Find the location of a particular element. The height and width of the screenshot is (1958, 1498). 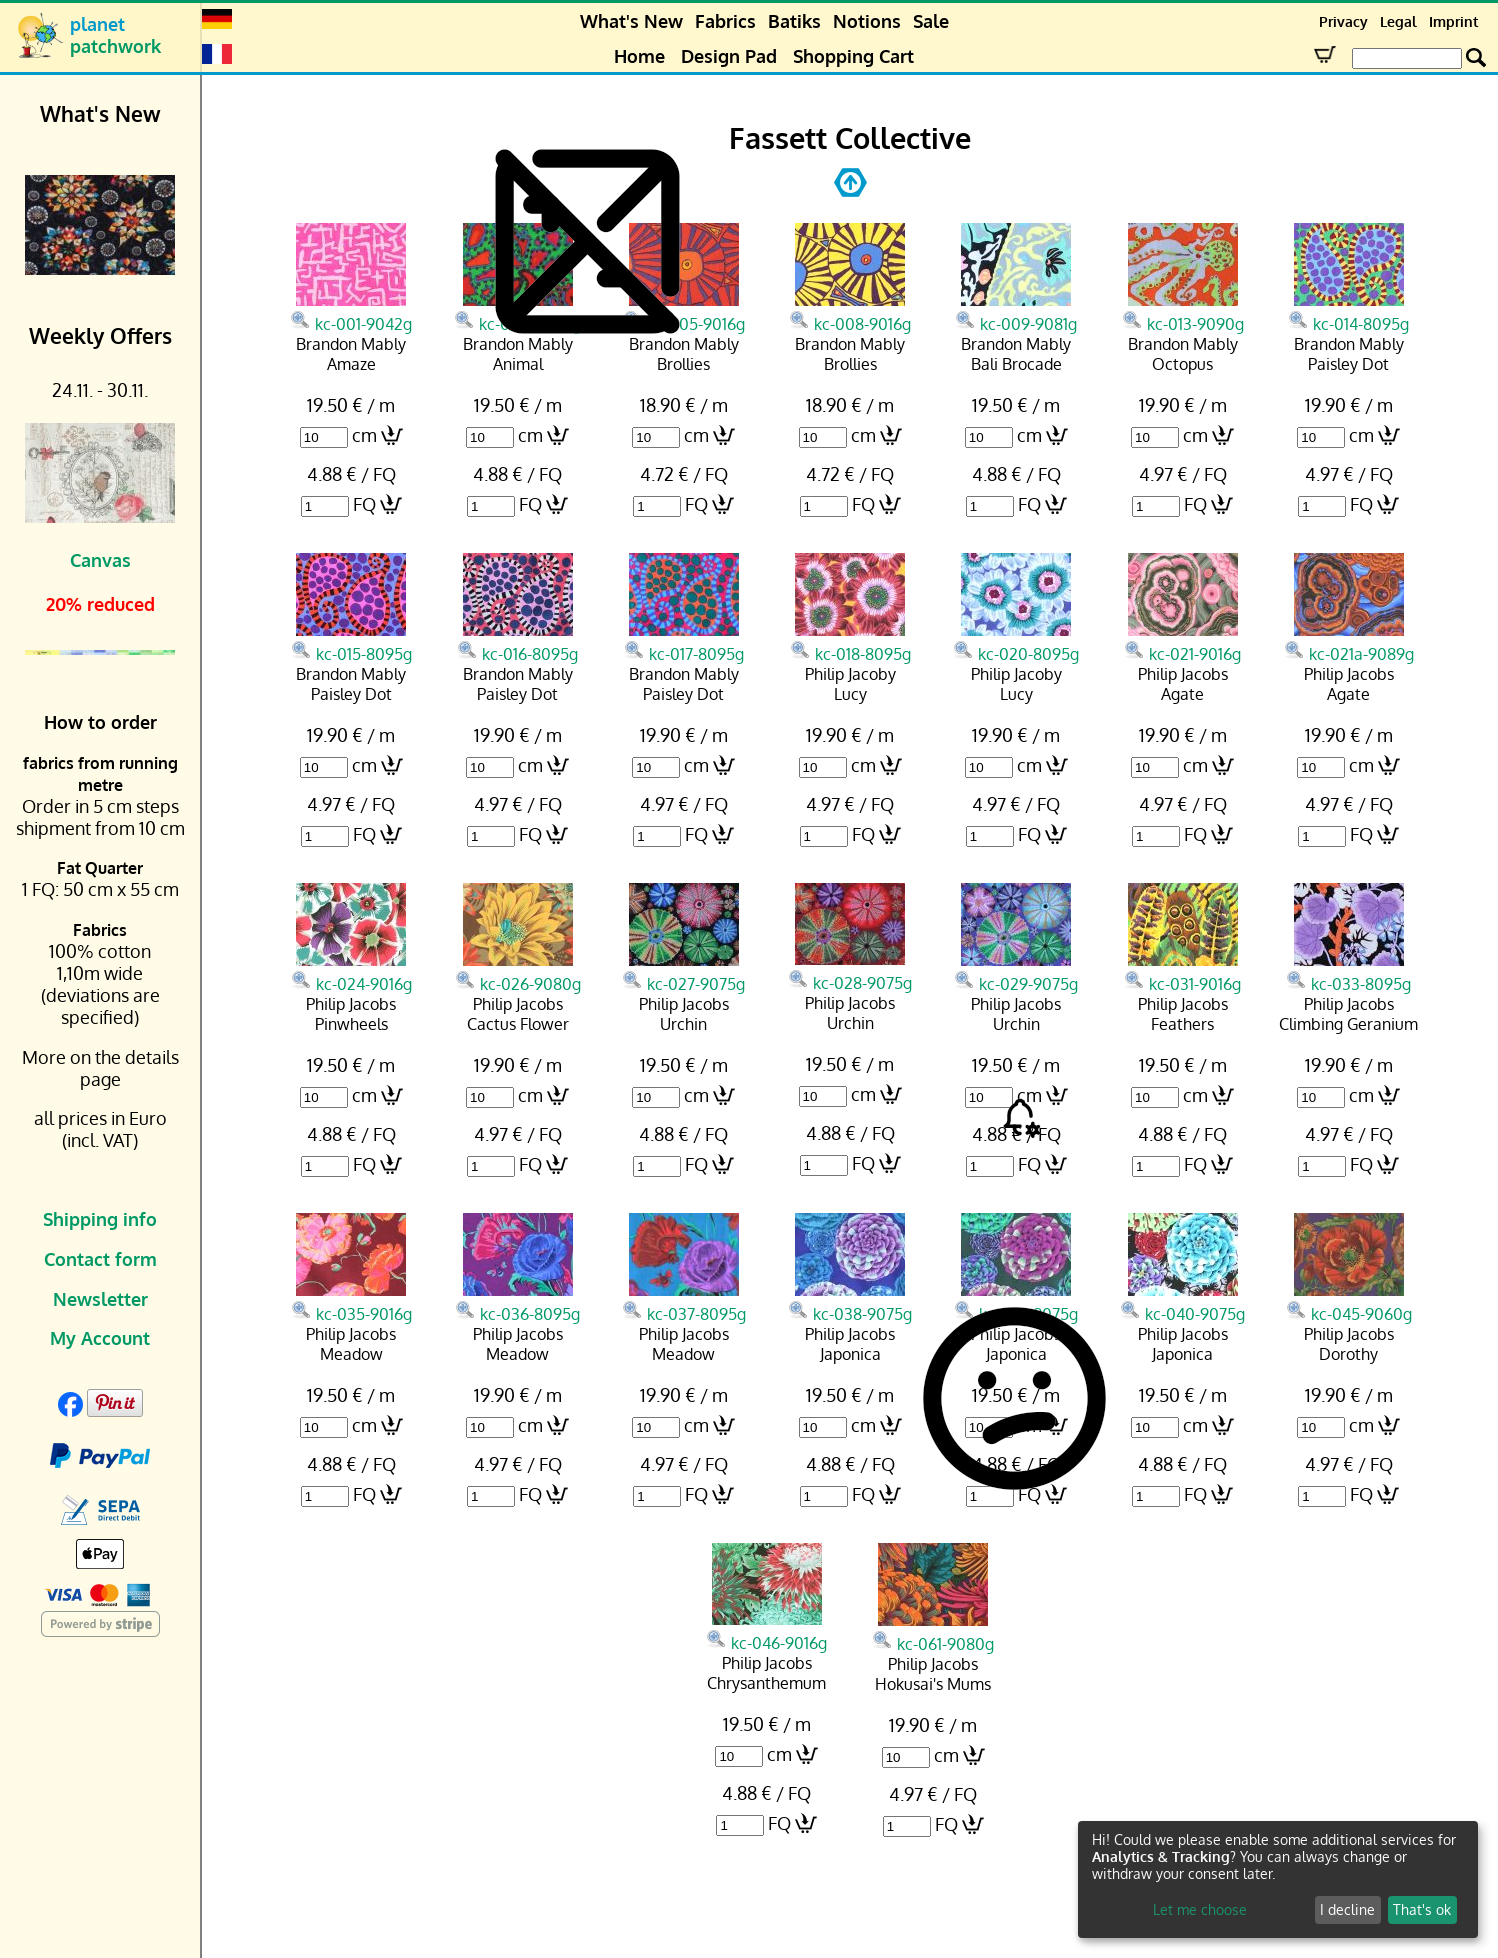

access notification settings is located at coordinates (1020, 1117).